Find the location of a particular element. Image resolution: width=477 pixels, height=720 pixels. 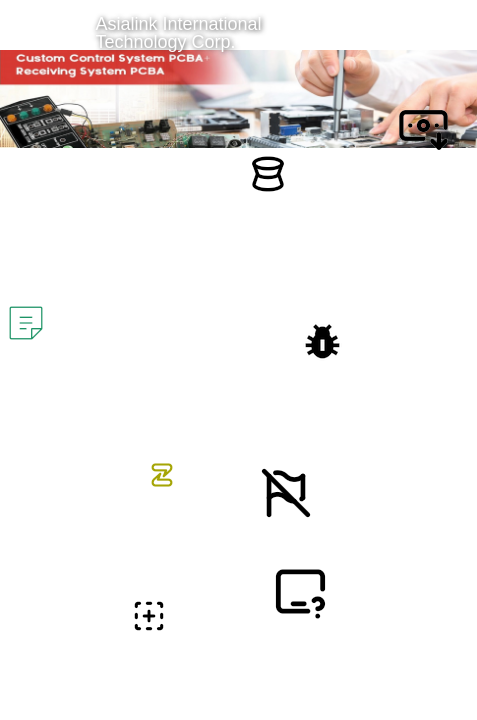

create a new note is located at coordinates (26, 323).